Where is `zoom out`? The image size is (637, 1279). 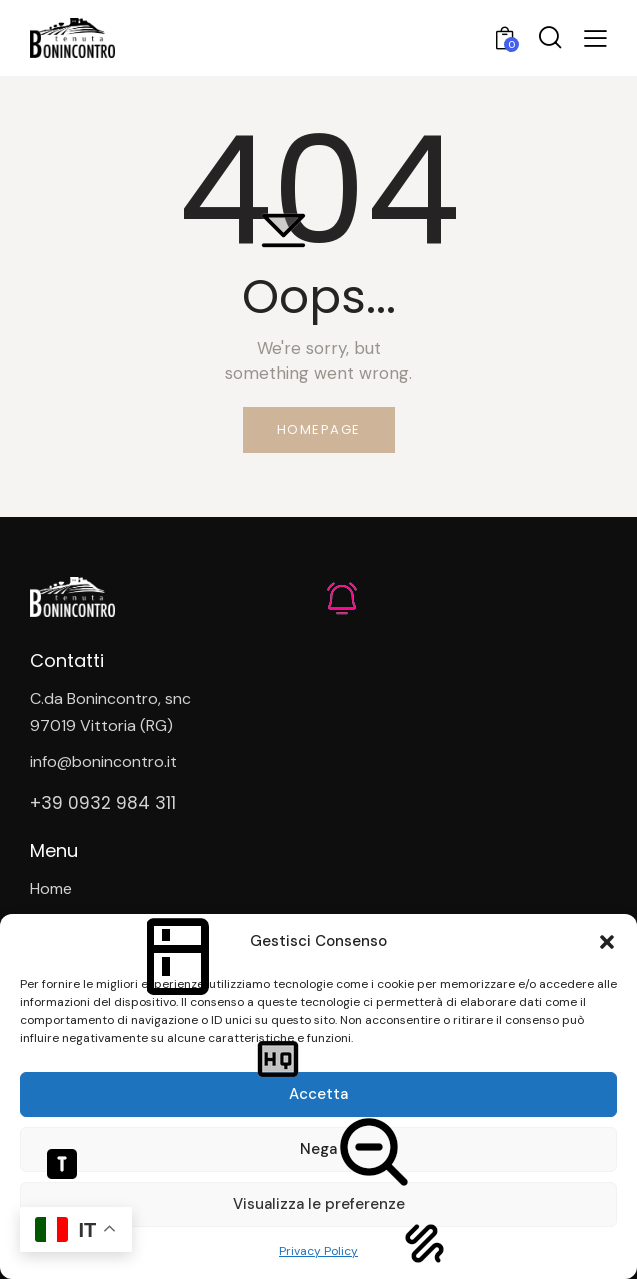 zoom out is located at coordinates (374, 1152).